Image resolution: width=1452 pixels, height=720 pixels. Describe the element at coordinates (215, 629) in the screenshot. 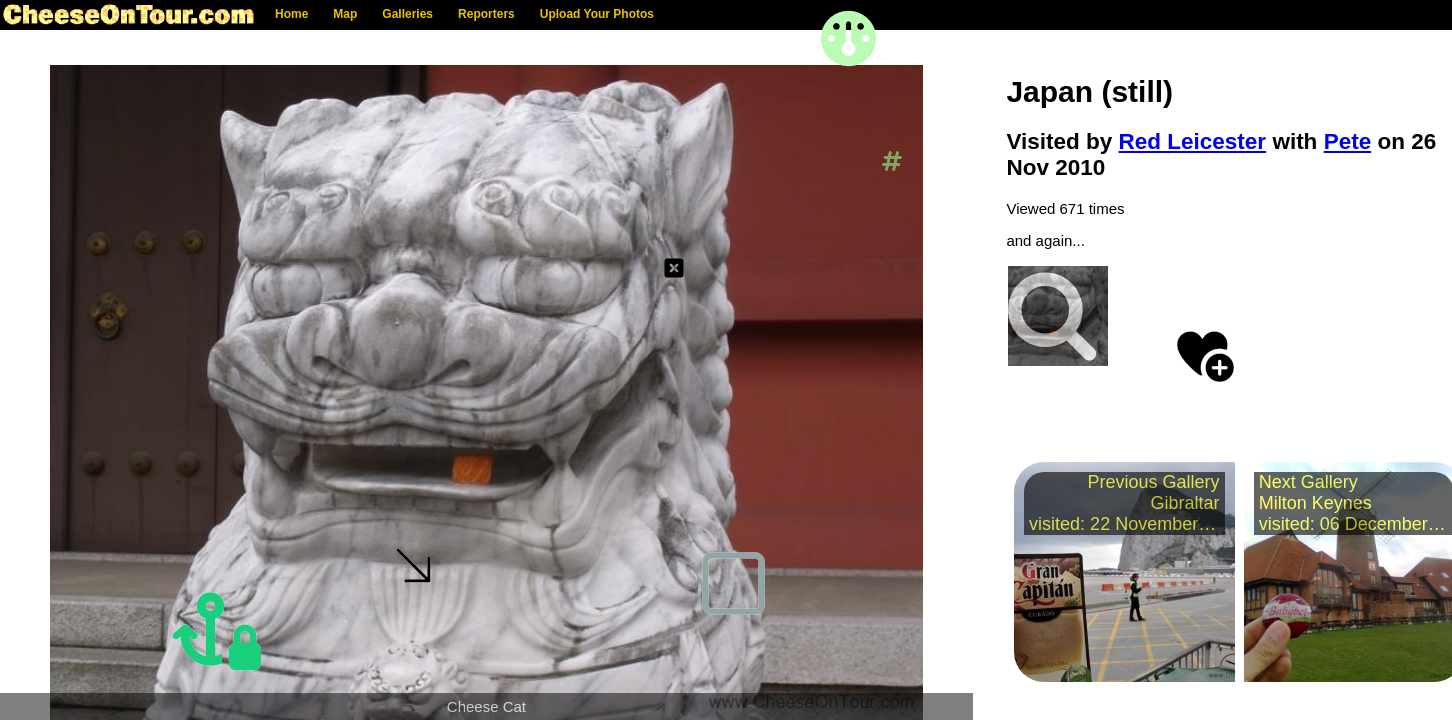

I see `lock or secure an anchor point` at that location.